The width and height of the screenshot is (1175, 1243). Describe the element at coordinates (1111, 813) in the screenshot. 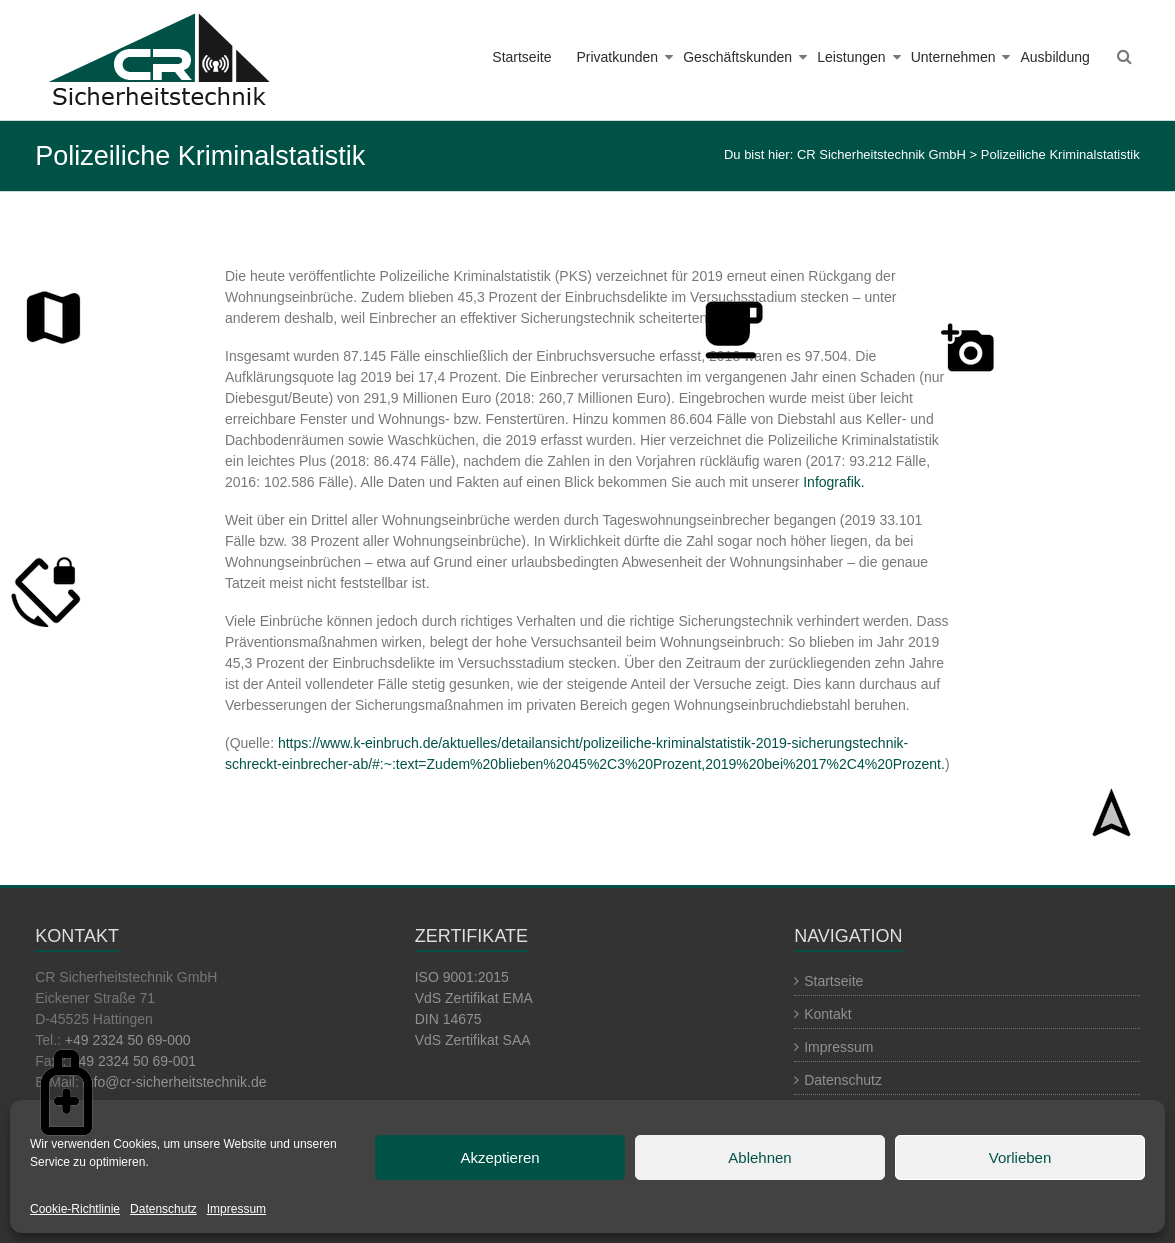

I see `start navigation to destination` at that location.